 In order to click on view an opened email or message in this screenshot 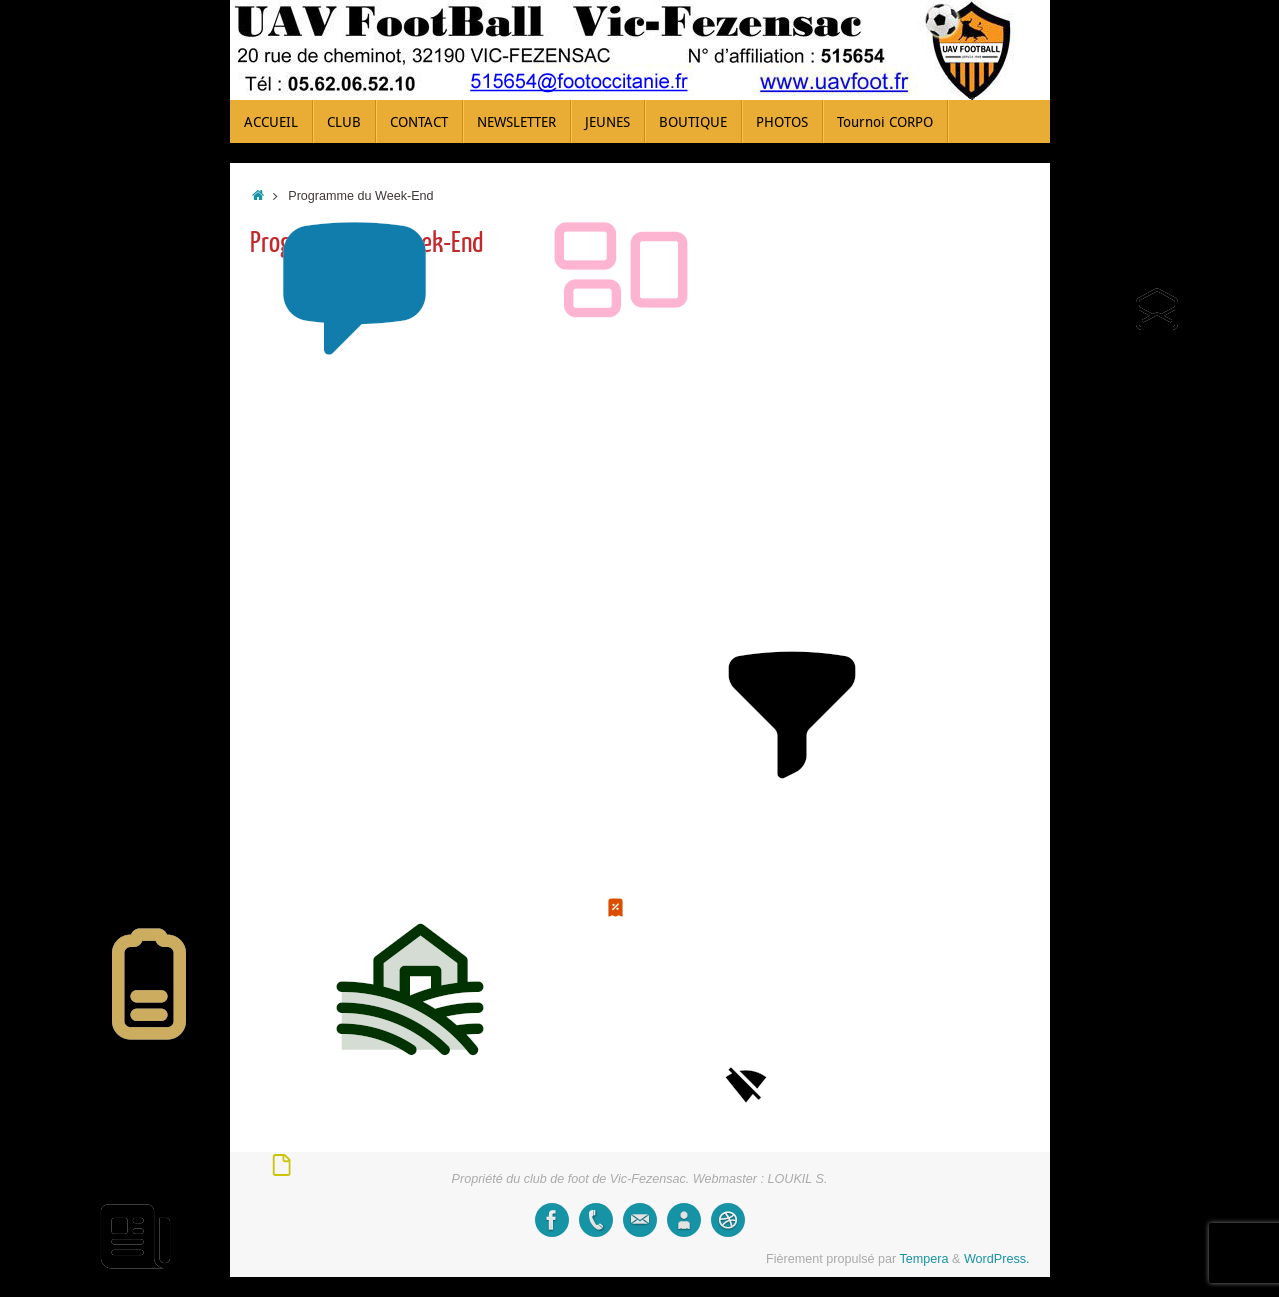, I will do `click(1157, 309)`.